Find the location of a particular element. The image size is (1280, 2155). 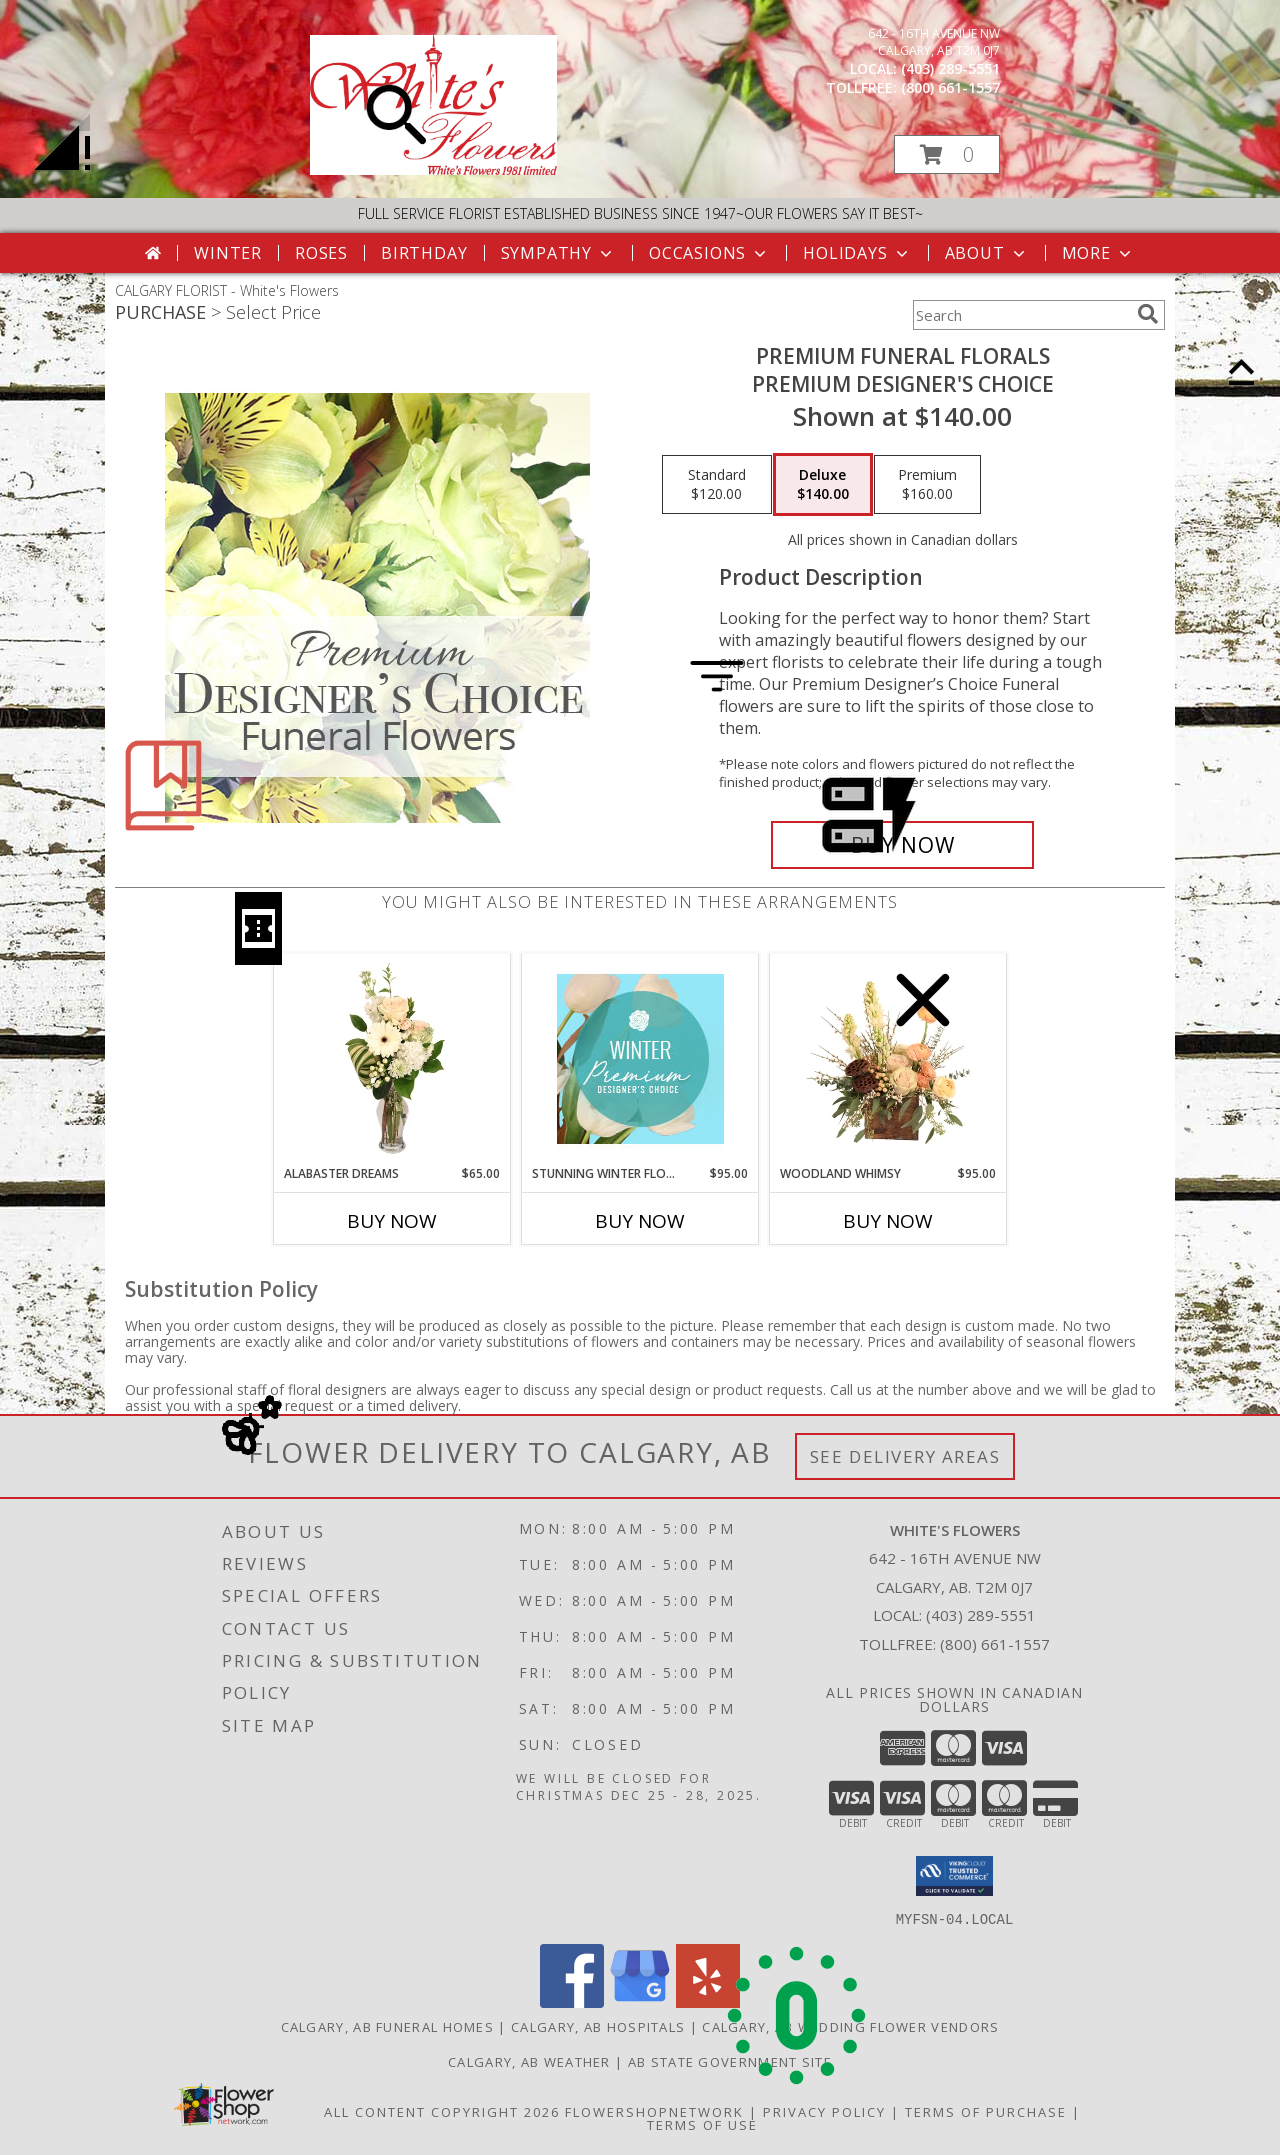

indicates cellular signal with no internet connection is located at coordinates (62, 142).